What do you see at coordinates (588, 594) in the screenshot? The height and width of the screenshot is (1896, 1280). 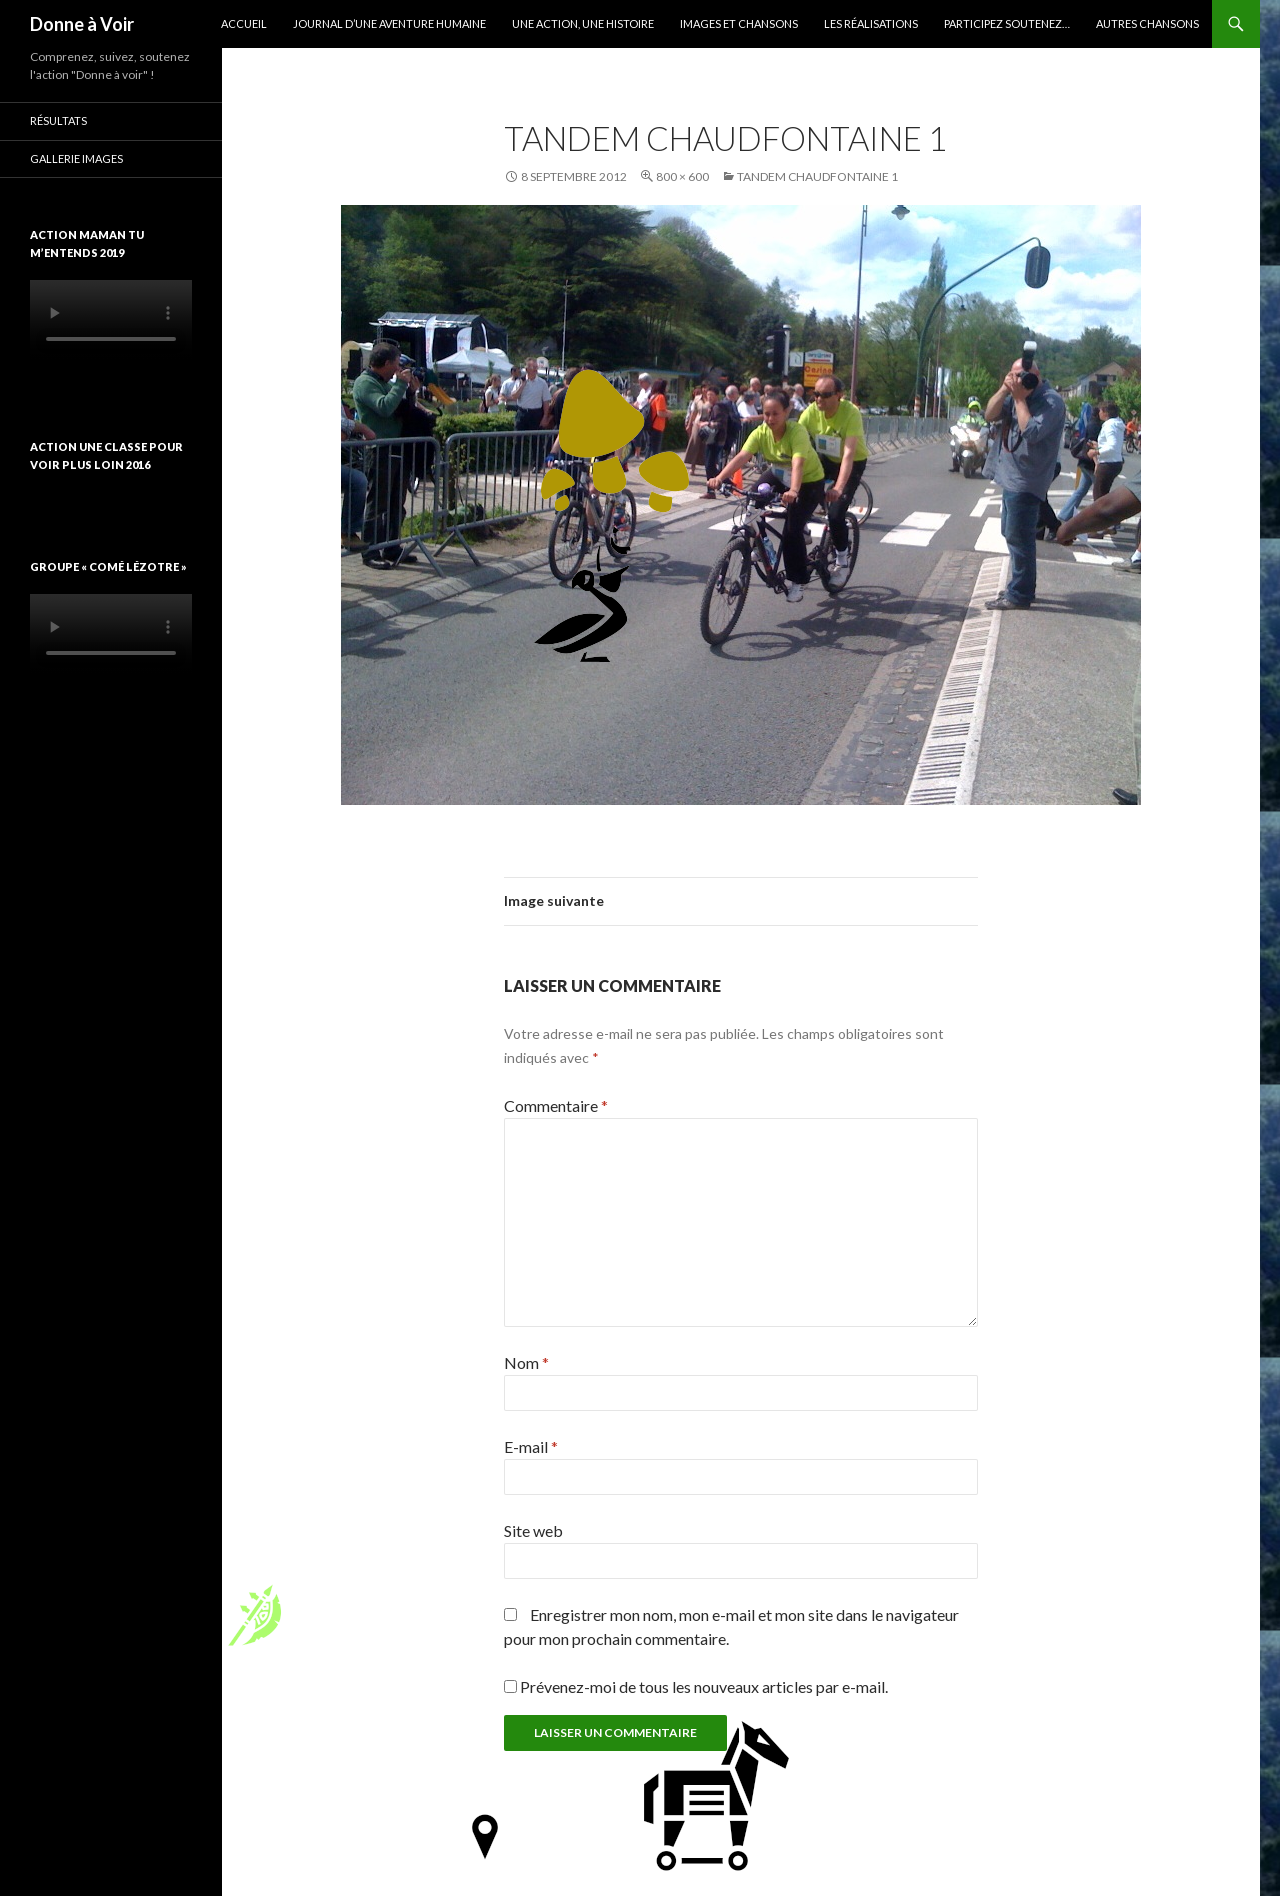 I see `pelican character or mascot in a game` at bounding box center [588, 594].